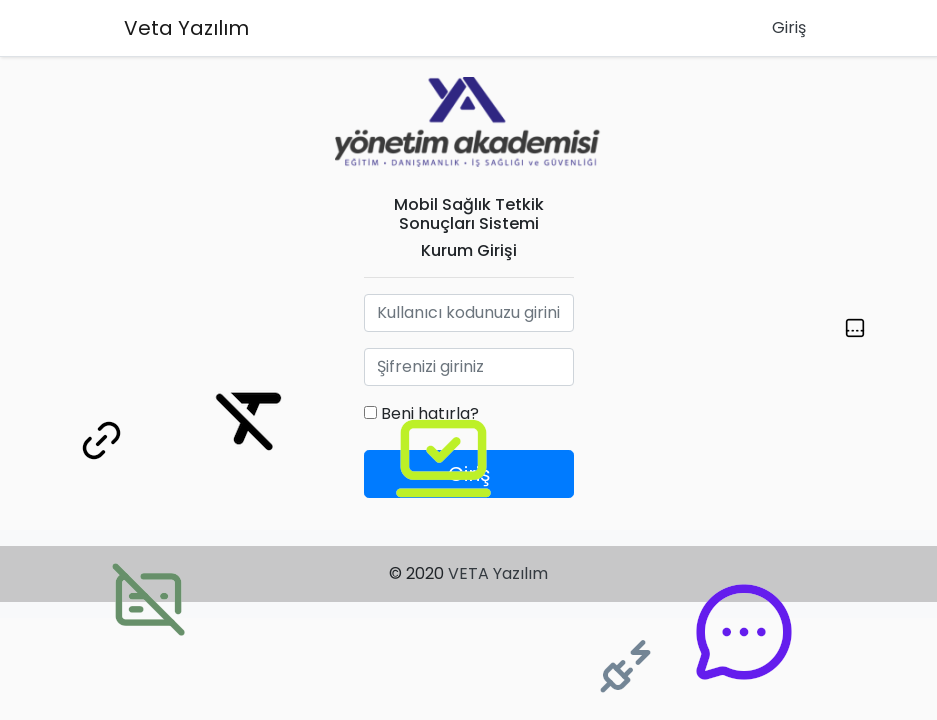  What do you see at coordinates (628, 665) in the screenshot?
I see `charging or power connection active` at bounding box center [628, 665].